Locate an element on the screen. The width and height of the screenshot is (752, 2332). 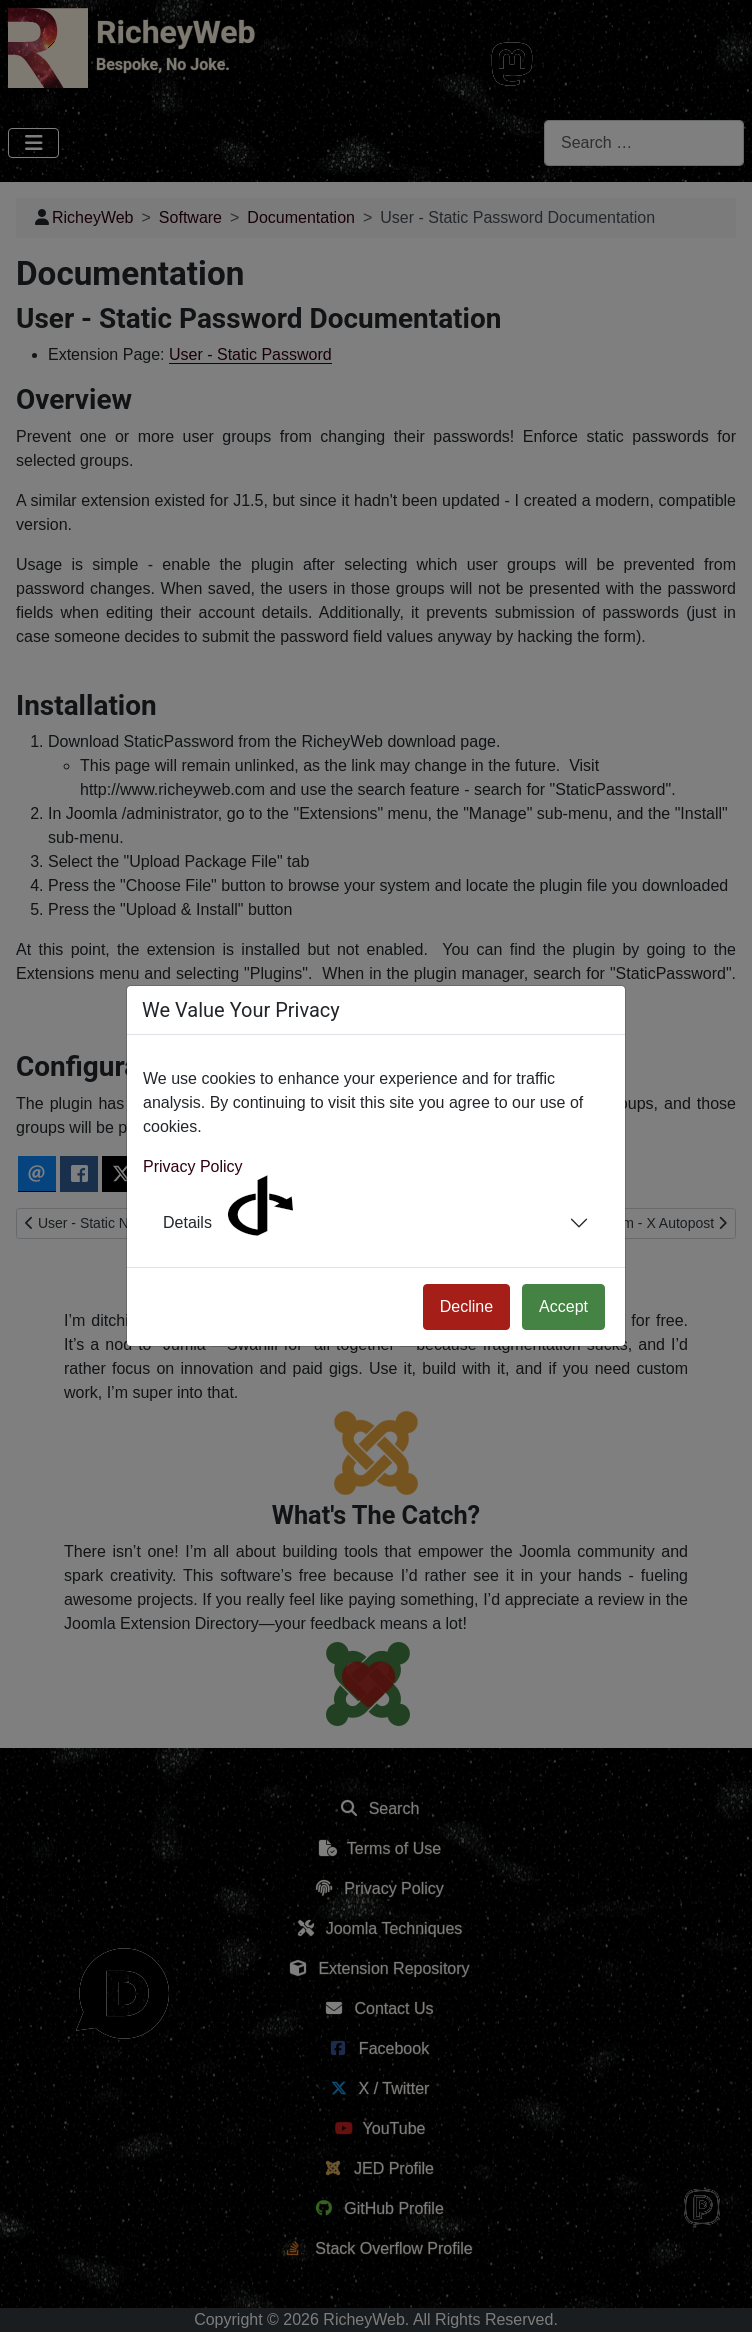
open peerlist profile or app is located at coordinates (702, 2207).